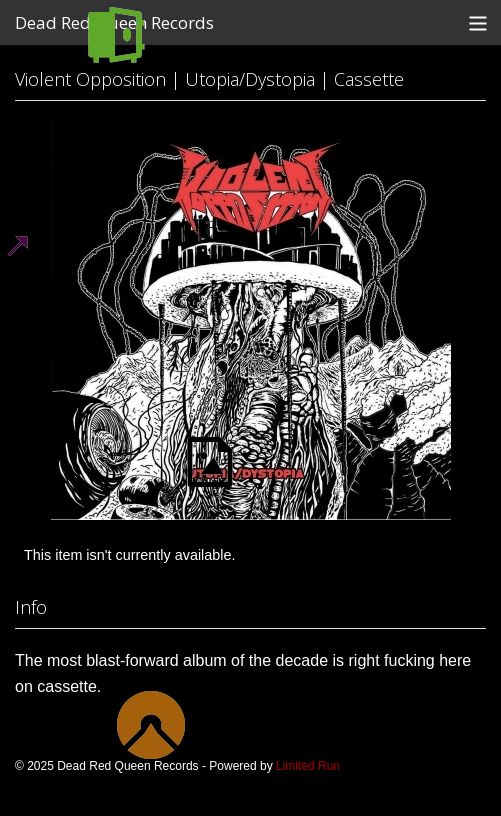  Describe the element at coordinates (210, 462) in the screenshot. I see `view image file` at that location.